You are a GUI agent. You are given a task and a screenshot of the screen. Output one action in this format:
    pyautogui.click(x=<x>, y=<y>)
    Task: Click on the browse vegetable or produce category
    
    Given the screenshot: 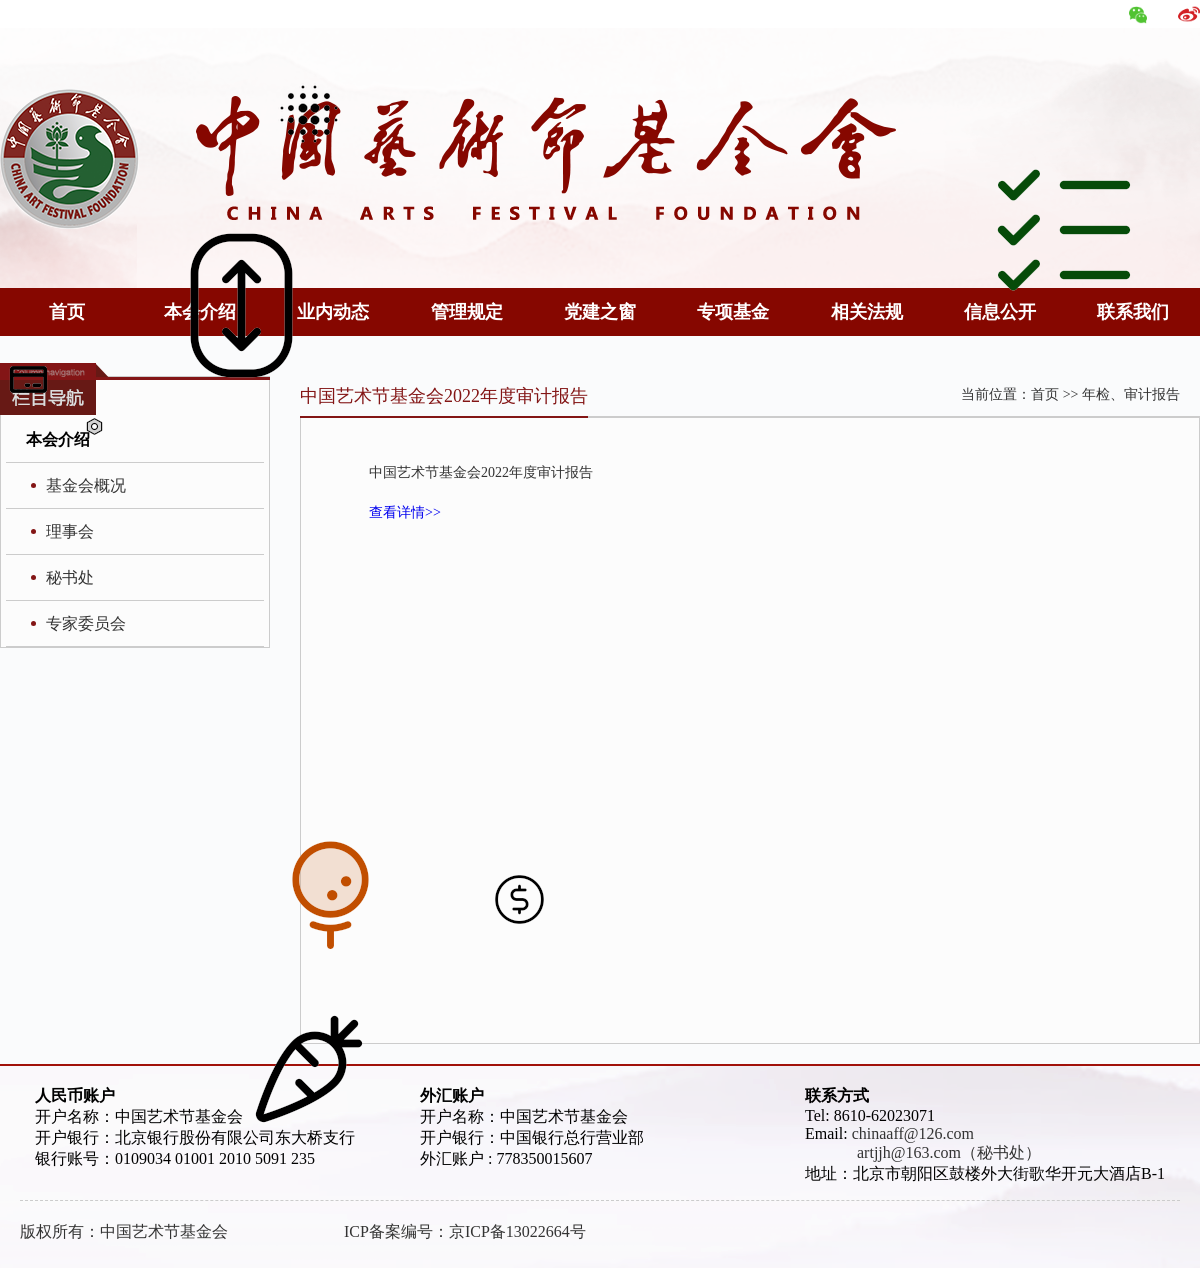 What is the action you would take?
    pyautogui.click(x=307, y=1071)
    